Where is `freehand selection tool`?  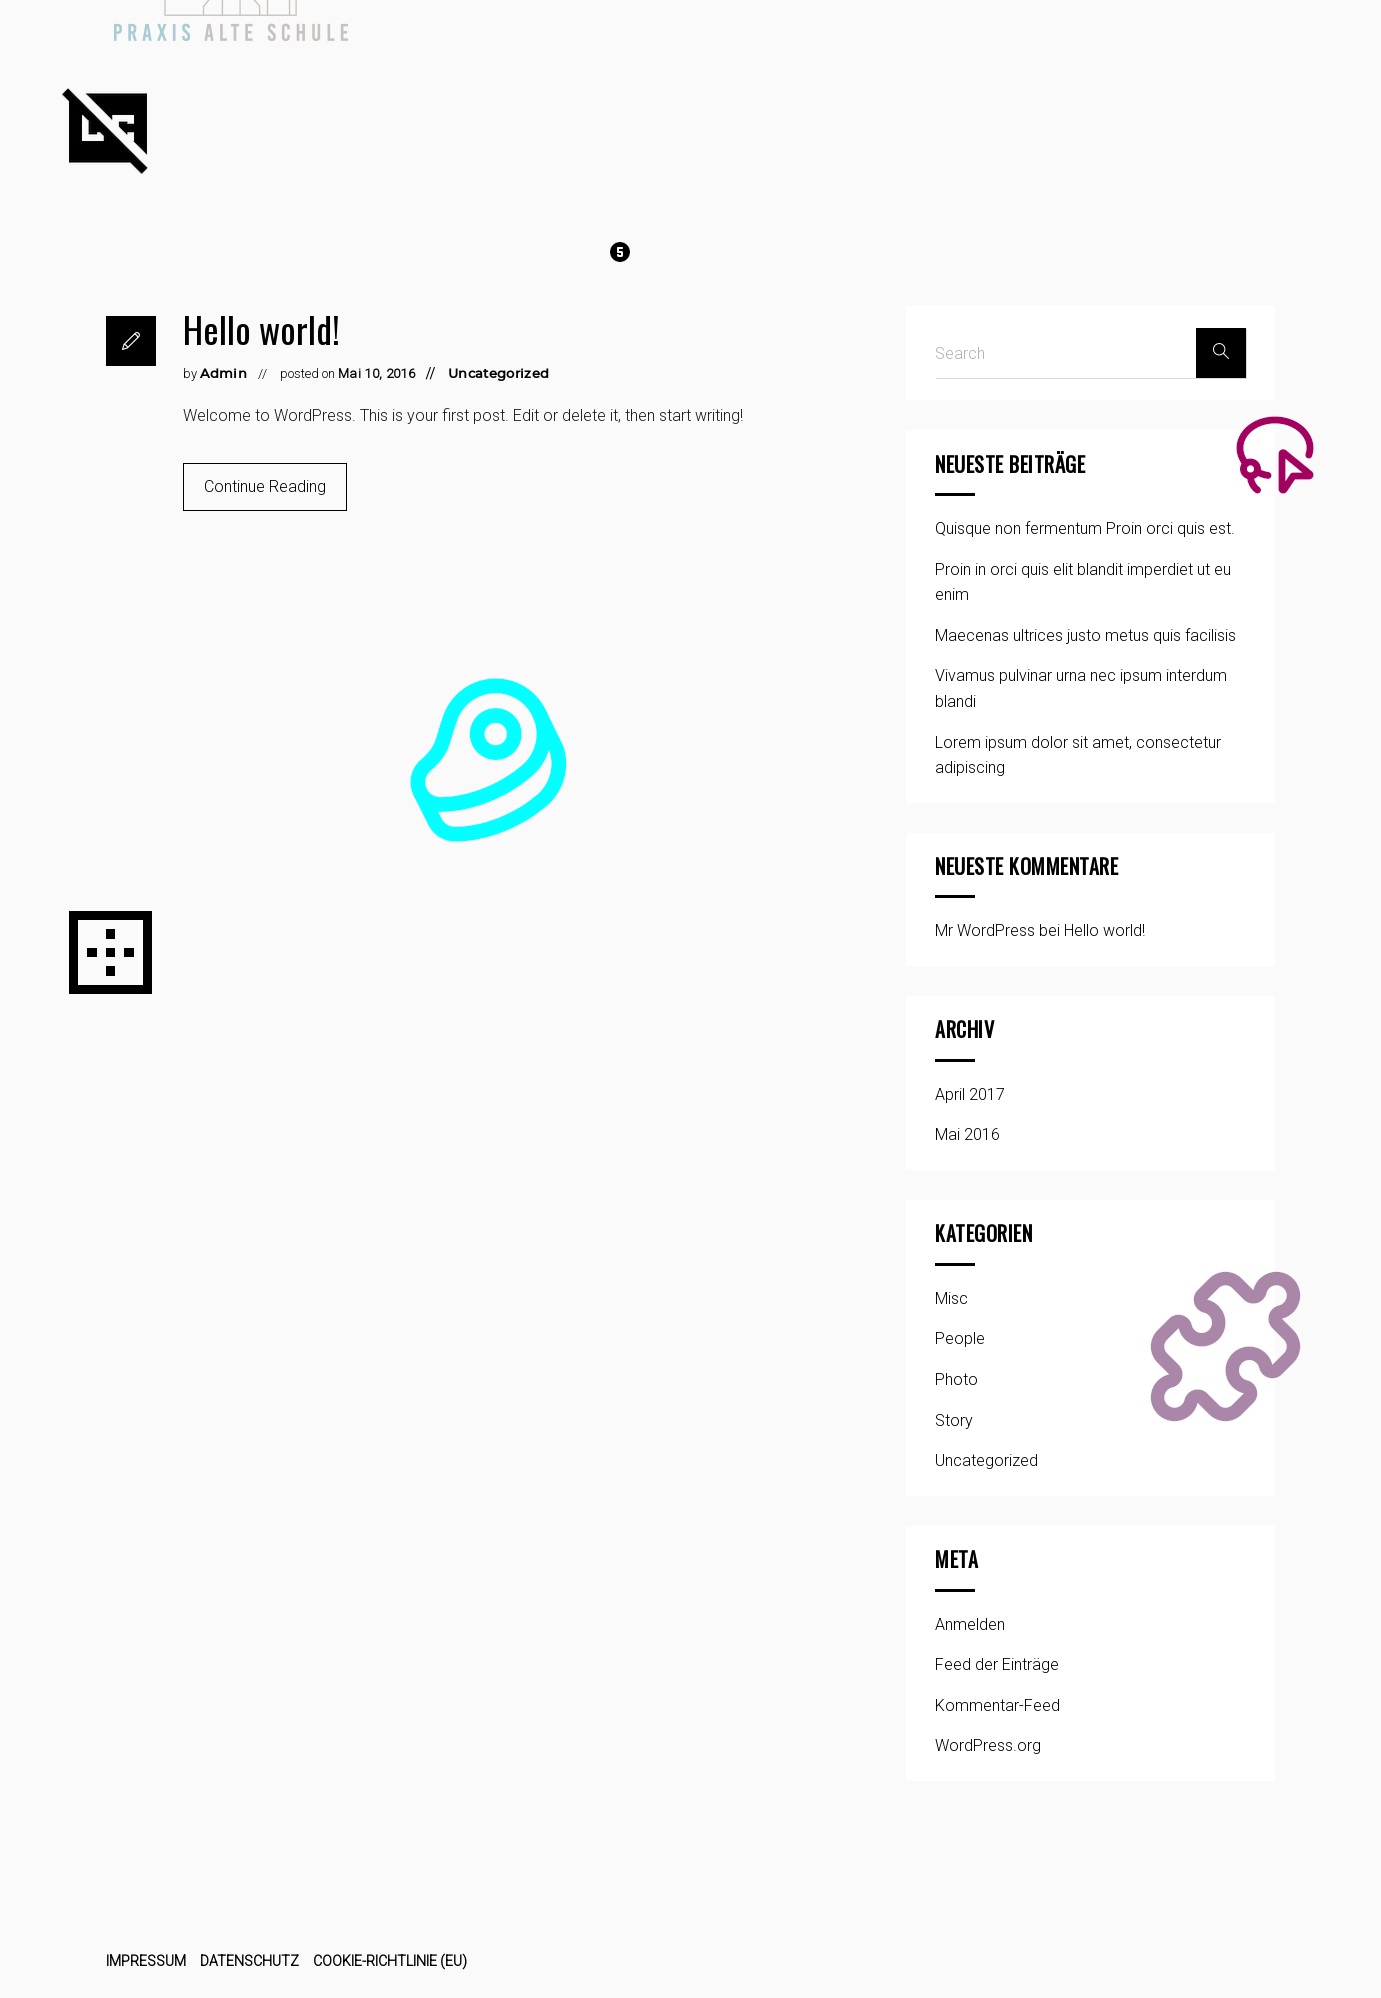 freehand selection tool is located at coordinates (1275, 455).